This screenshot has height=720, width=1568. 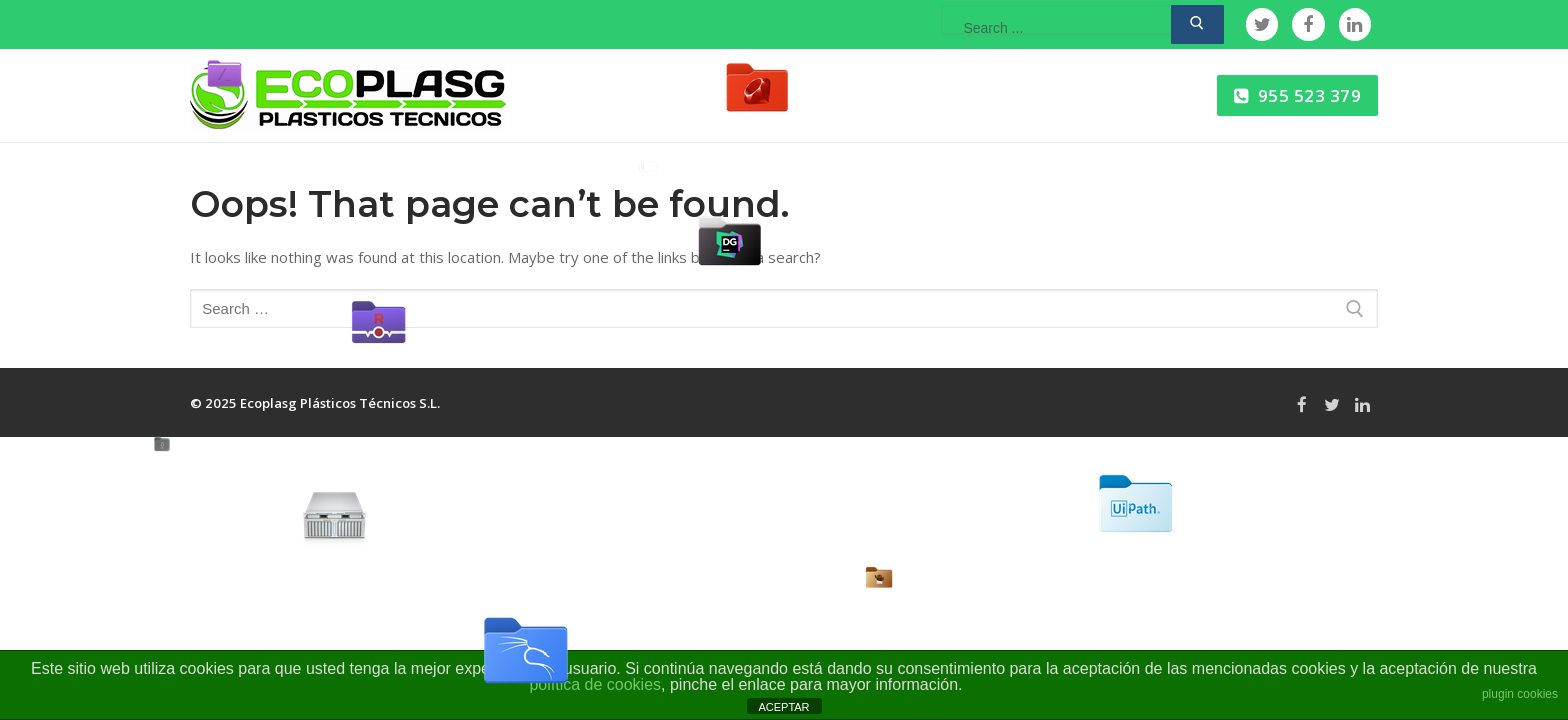 What do you see at coordinates (648, 166) in the screenshot?
I see `indicates battery is at 20% charge` at bounding box center [648, 166].